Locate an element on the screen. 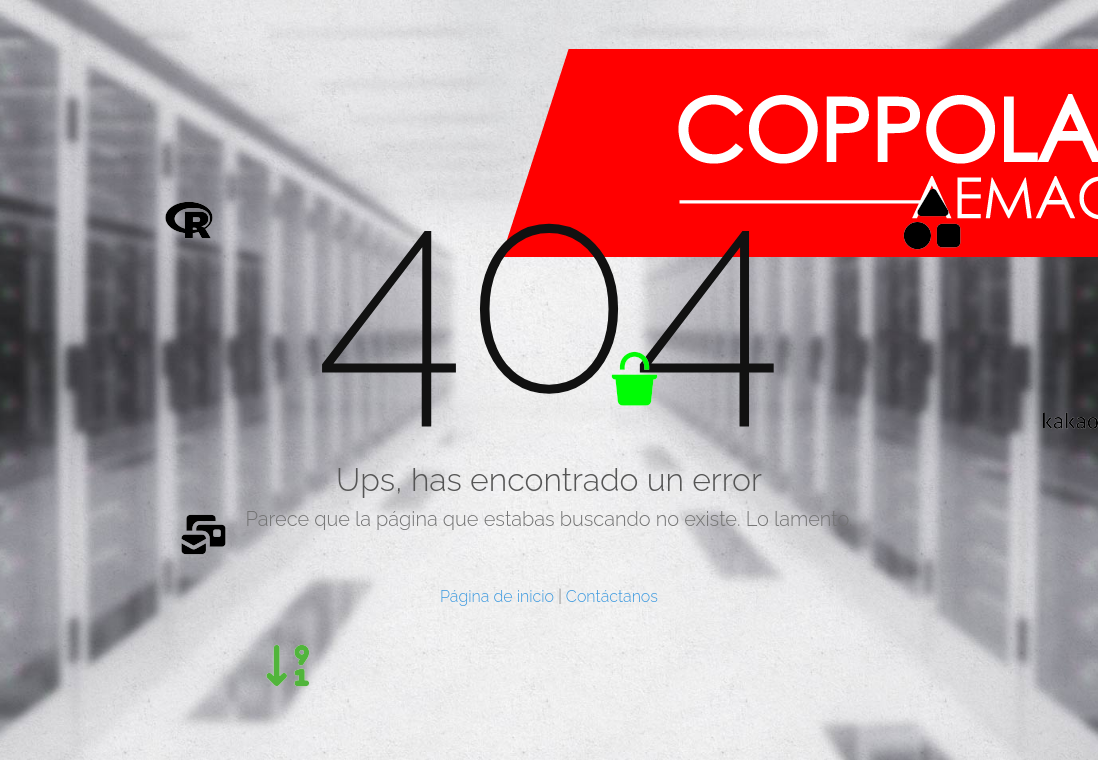 The width and height of the screenshot is (1098, 760). open Kakao messaging app is located at coordinates (1070, 420).